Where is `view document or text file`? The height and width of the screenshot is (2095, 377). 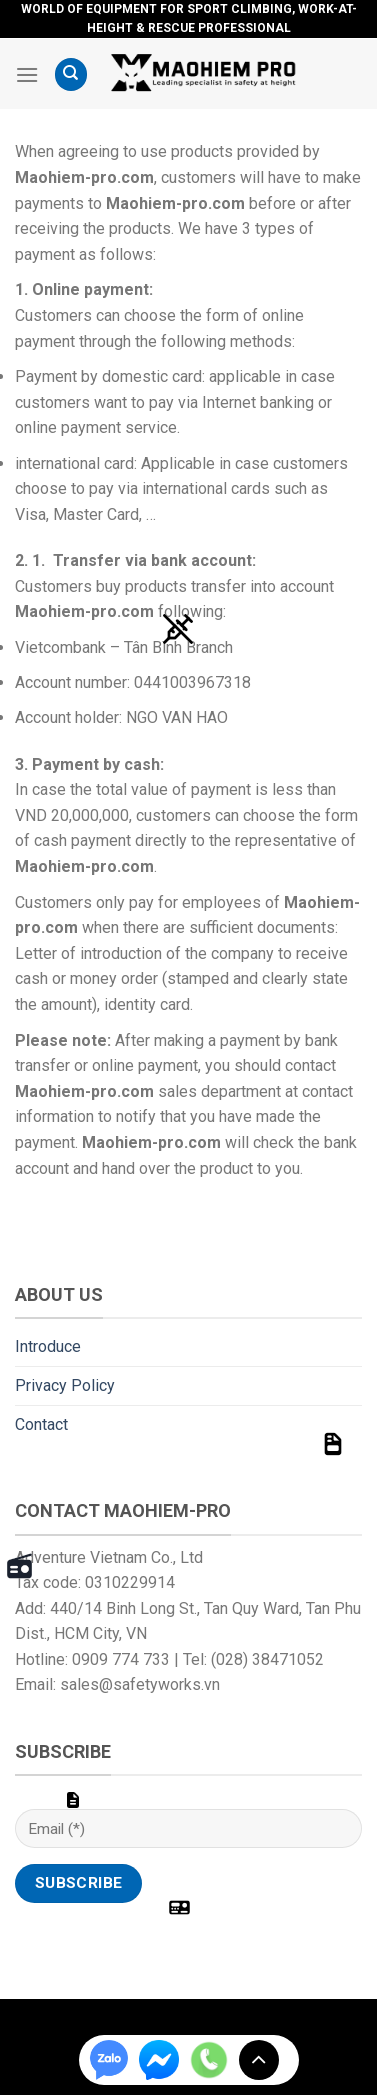
view document or text file is located at coordinates (73, 1800).